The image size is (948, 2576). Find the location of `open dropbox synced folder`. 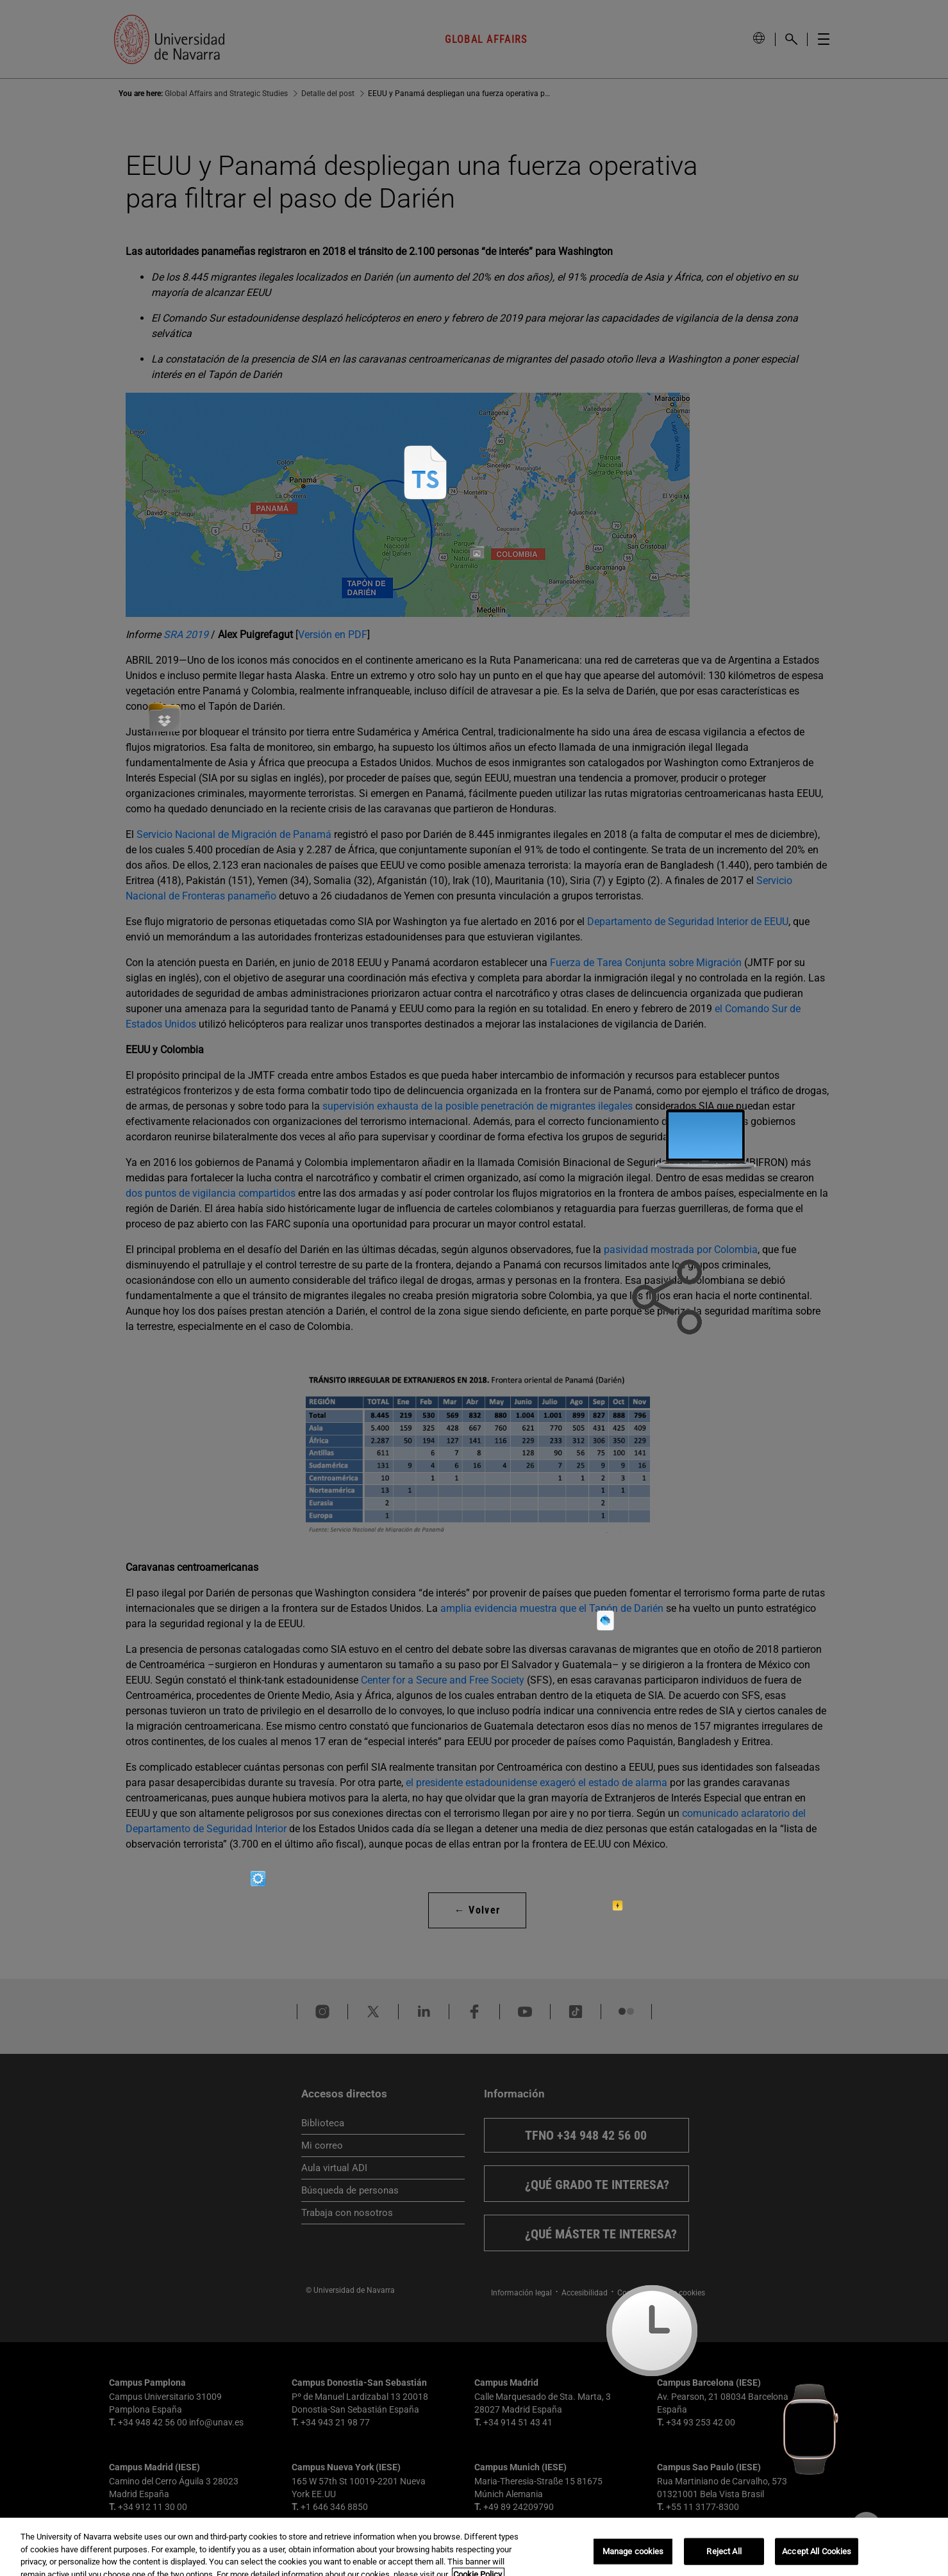

open dropbox synced folder is located at coordinates (164, 717).